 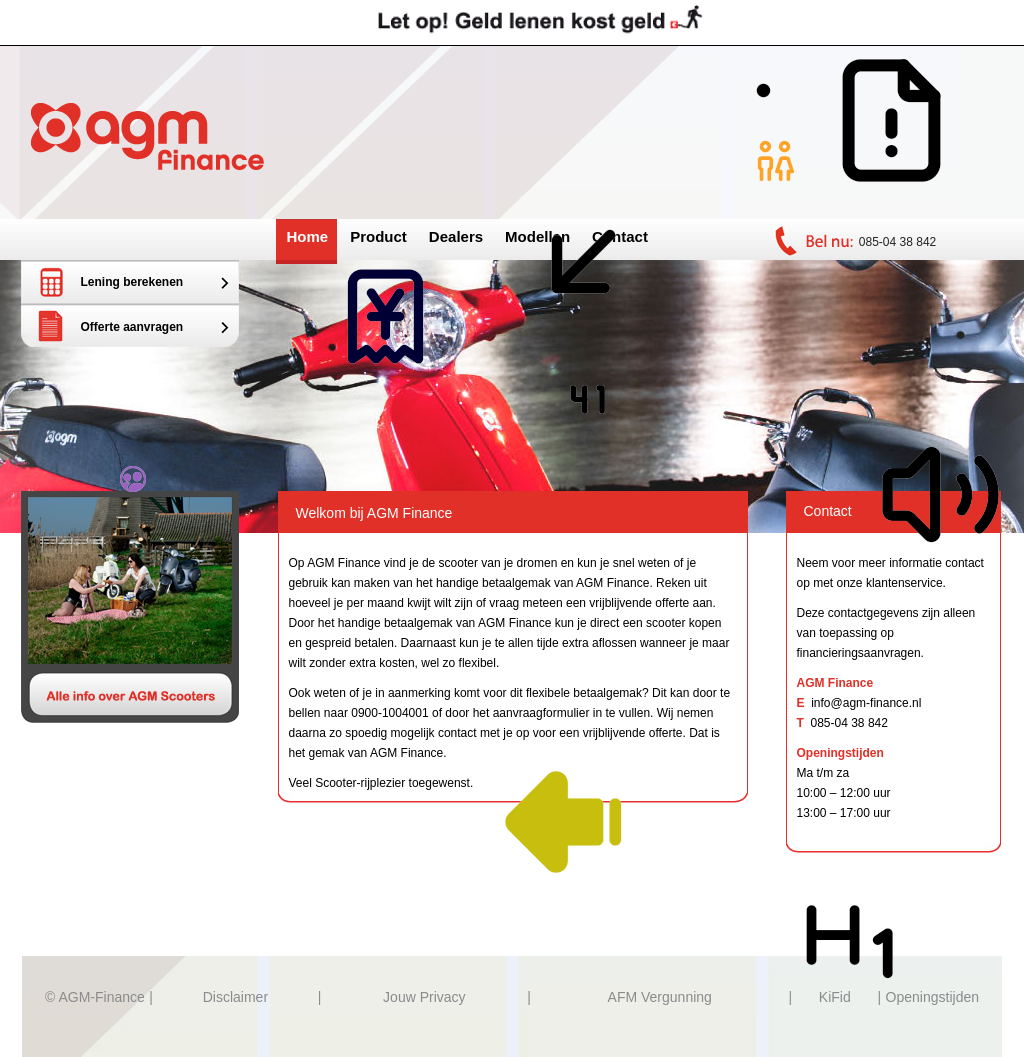 I want to click on indicates item number 41 in a list or sequence, so click(x=590, y=399).